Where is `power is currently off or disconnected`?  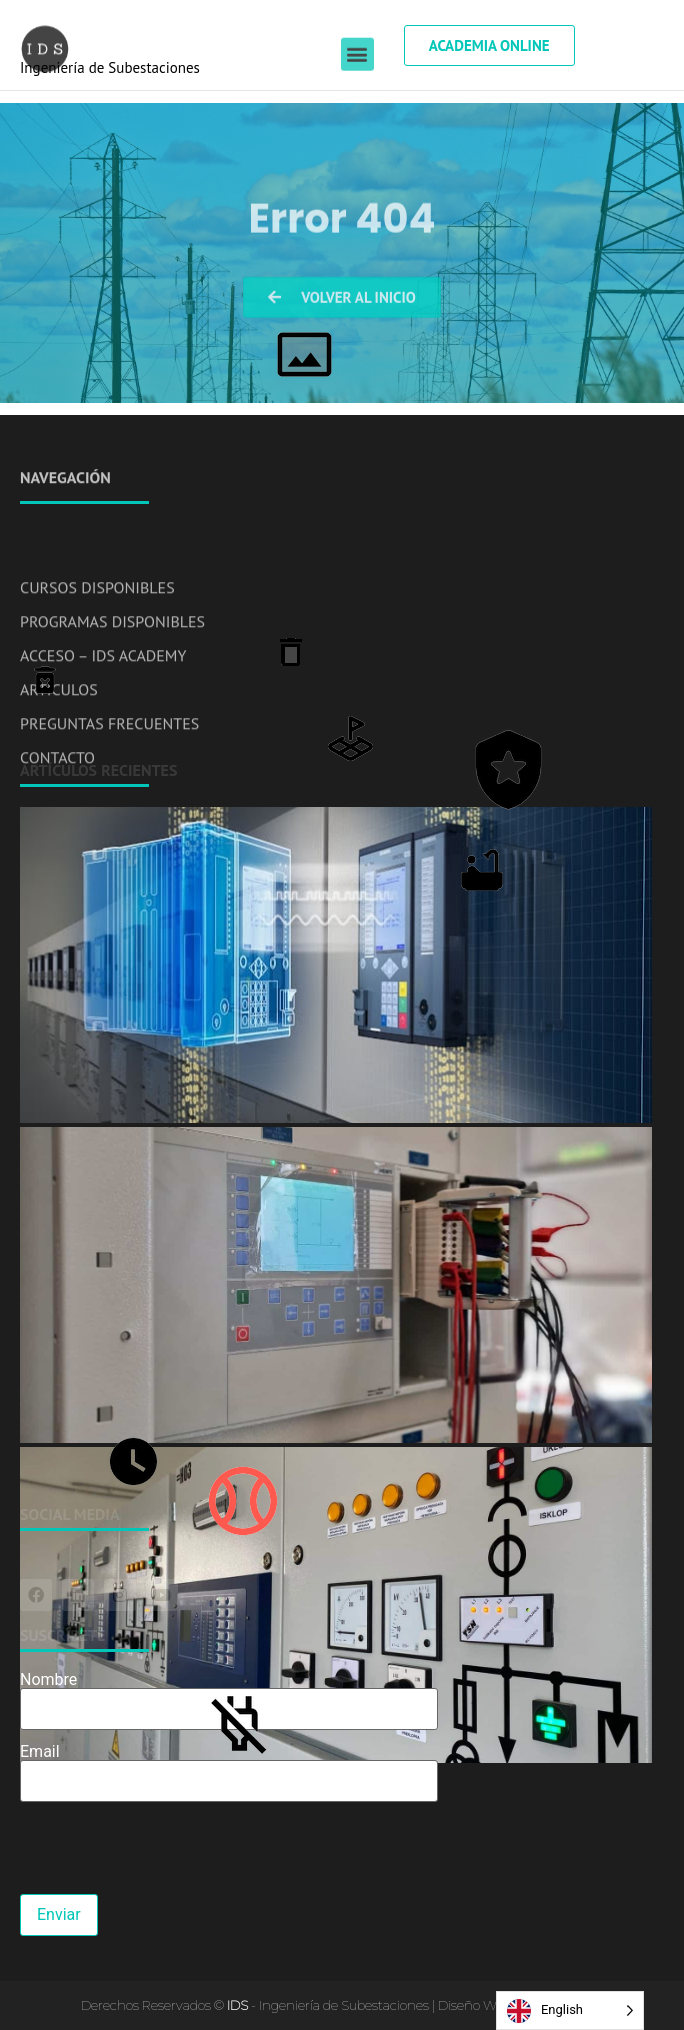 power is currently off or disconnected is located at coordinates (239, 1723).